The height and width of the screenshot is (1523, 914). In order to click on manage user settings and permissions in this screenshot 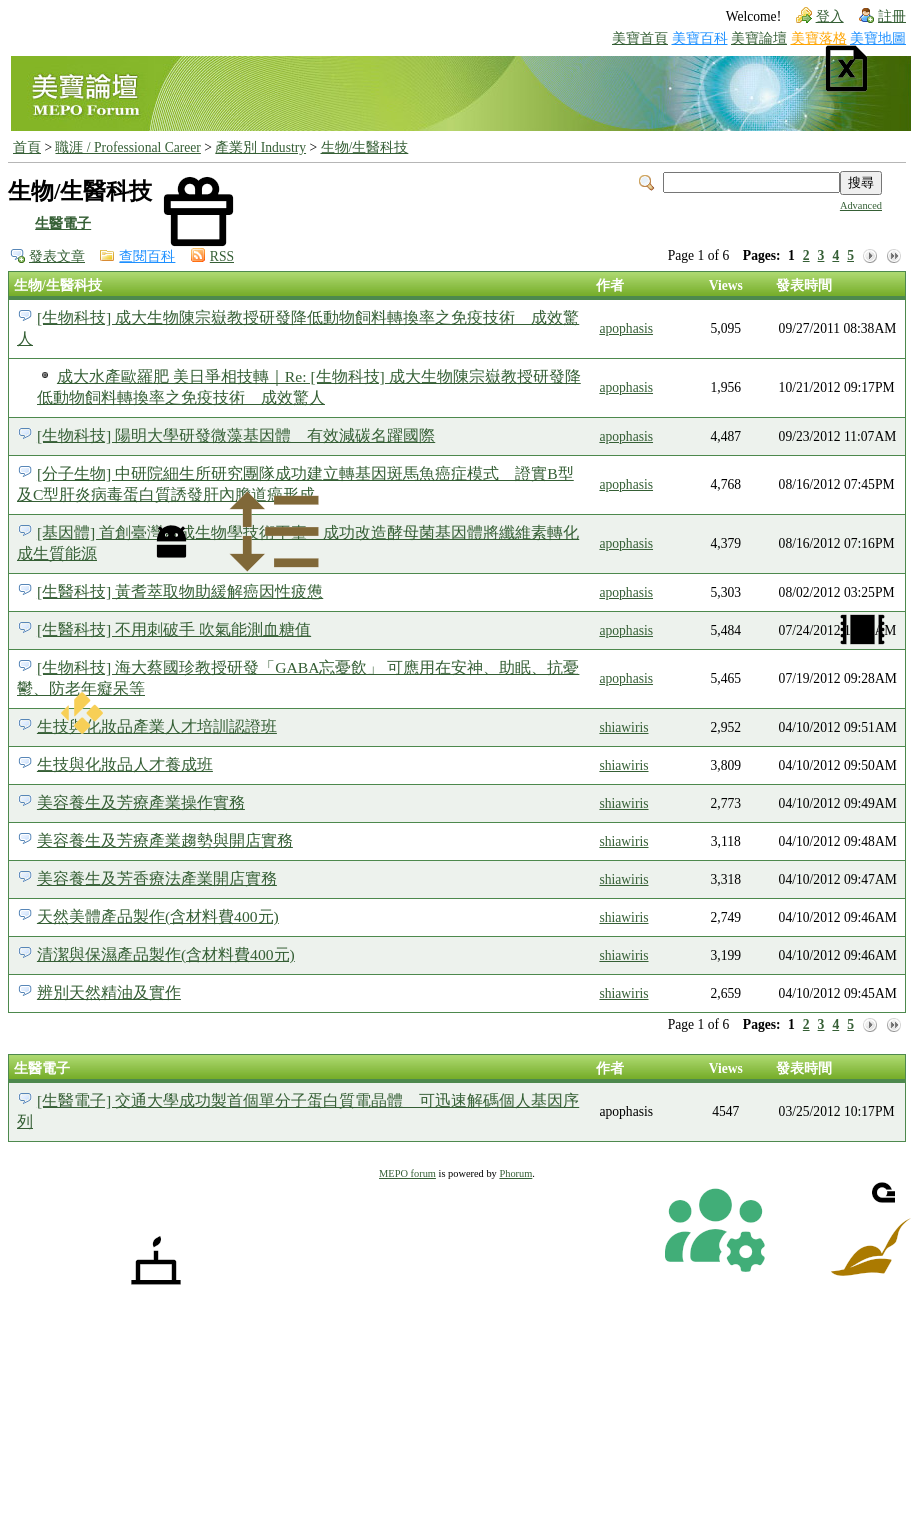, I will do `click(715, 1226)`.